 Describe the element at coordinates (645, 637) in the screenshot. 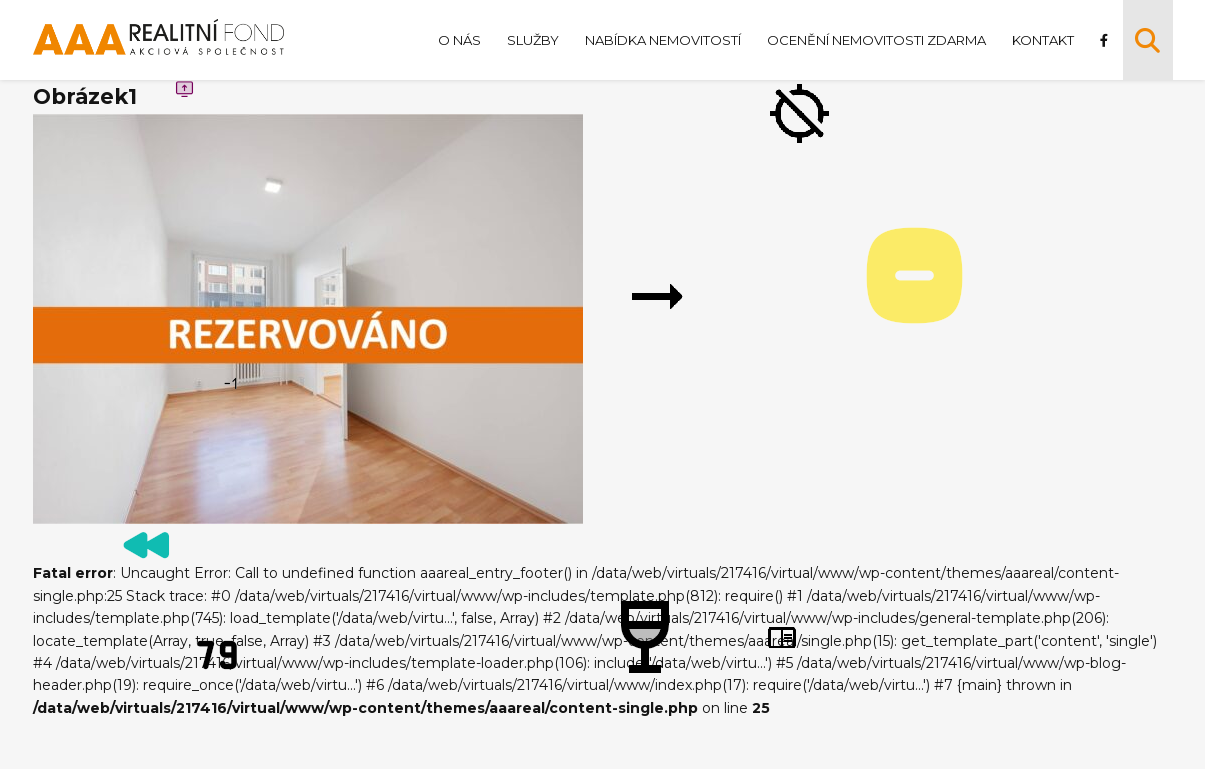

I see `find nearby wine bars or restaurants` at that location.